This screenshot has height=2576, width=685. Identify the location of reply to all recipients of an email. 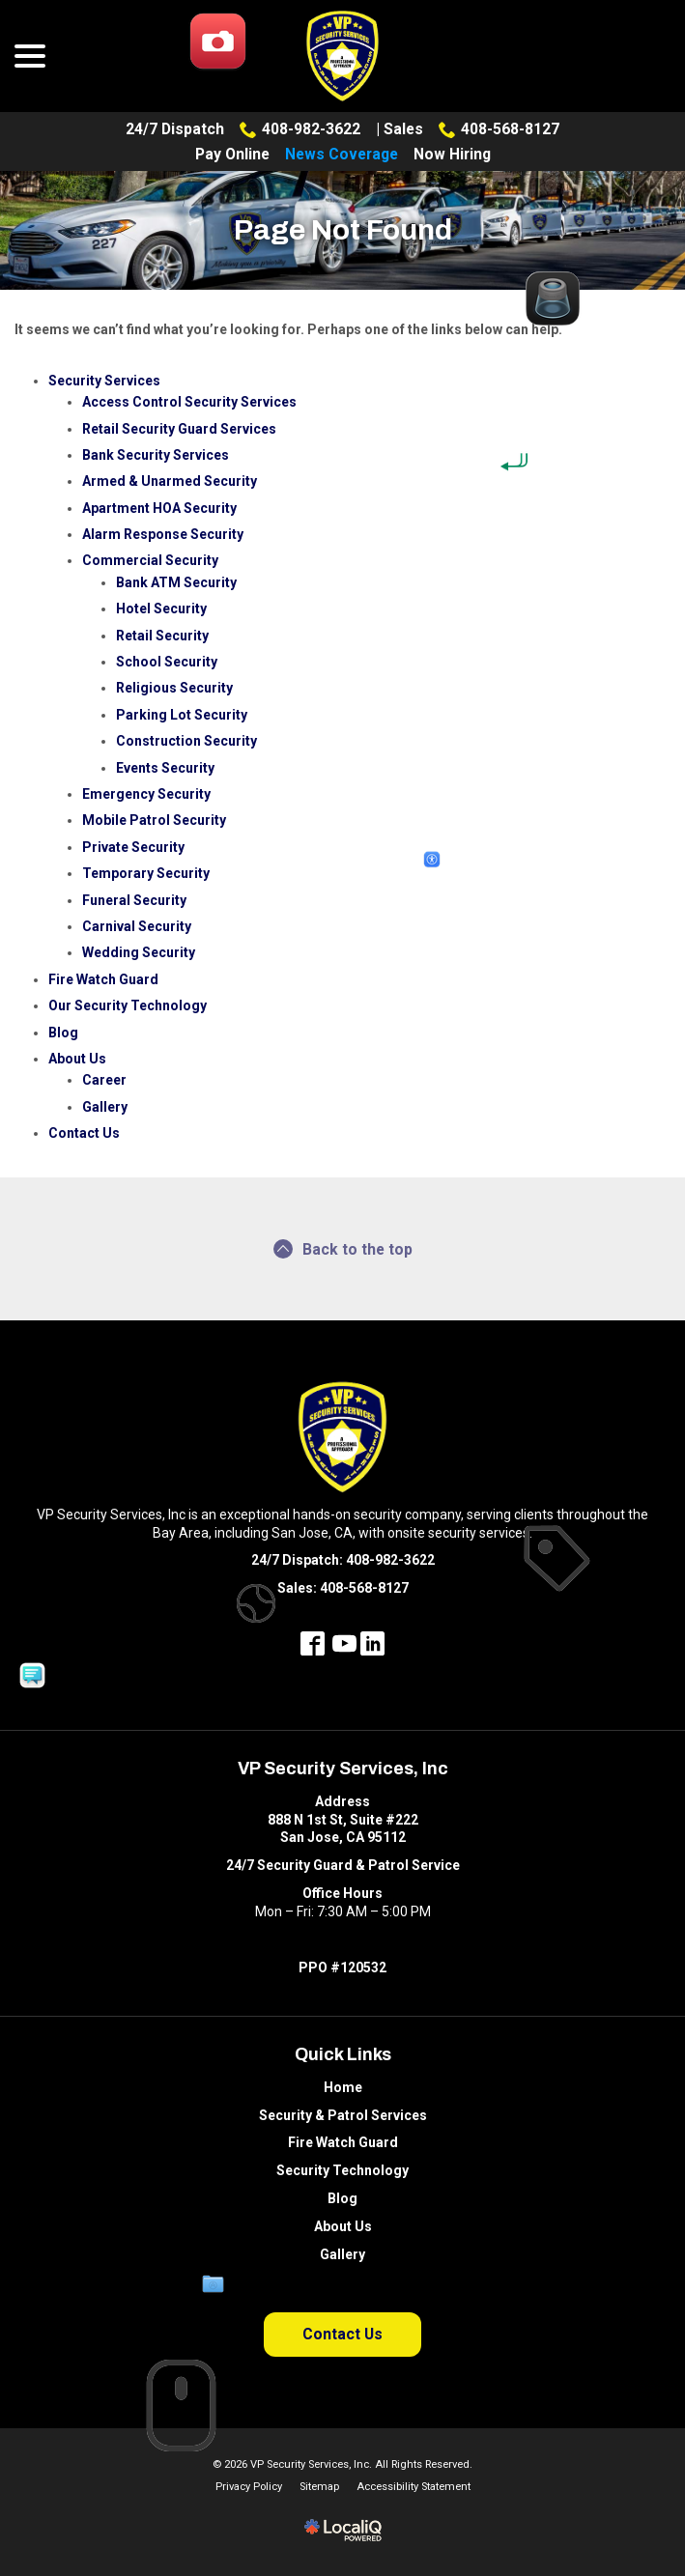
(513, 460).